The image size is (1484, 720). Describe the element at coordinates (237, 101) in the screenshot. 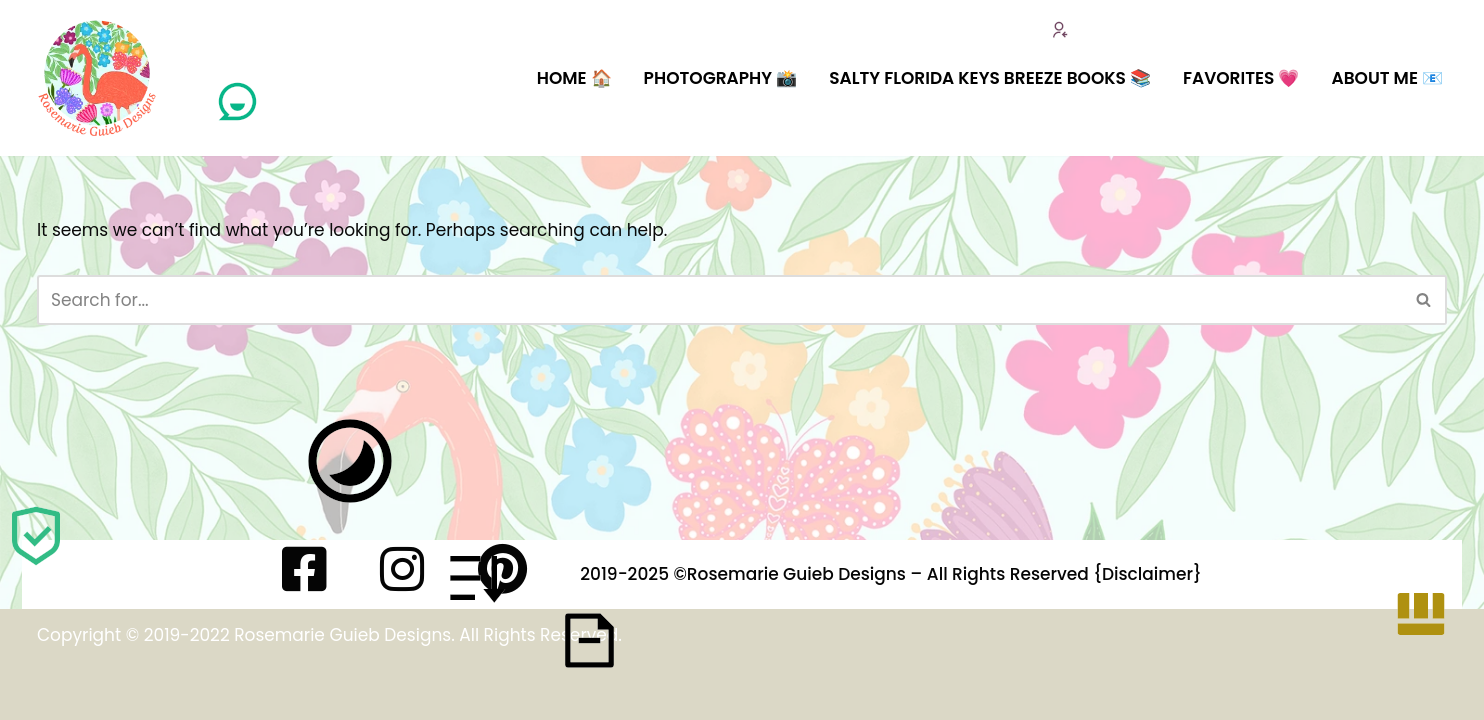

I see `open a friendly chat or messaging feature` at that location.